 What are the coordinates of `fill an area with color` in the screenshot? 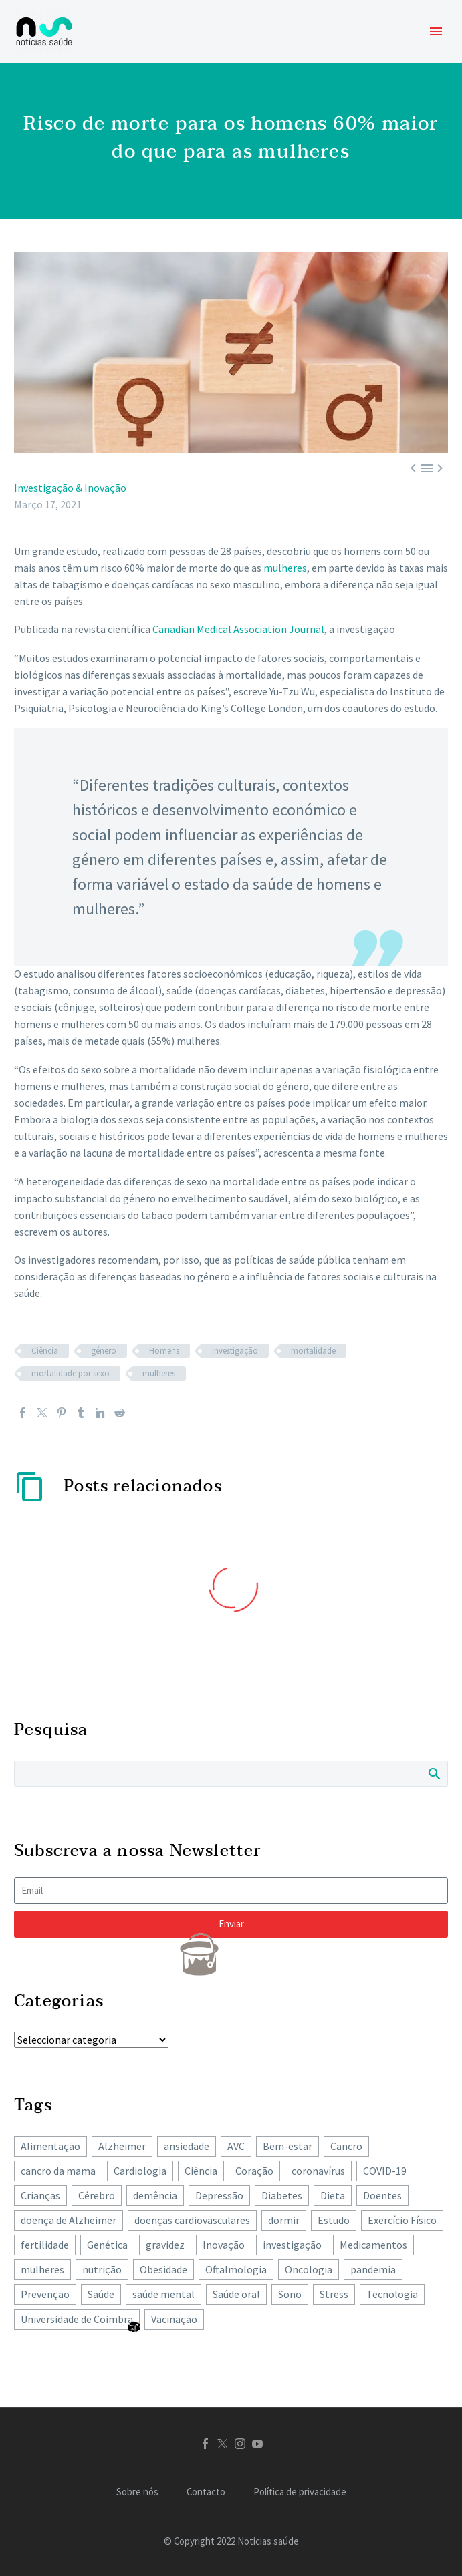 It's located at (199, 1954).